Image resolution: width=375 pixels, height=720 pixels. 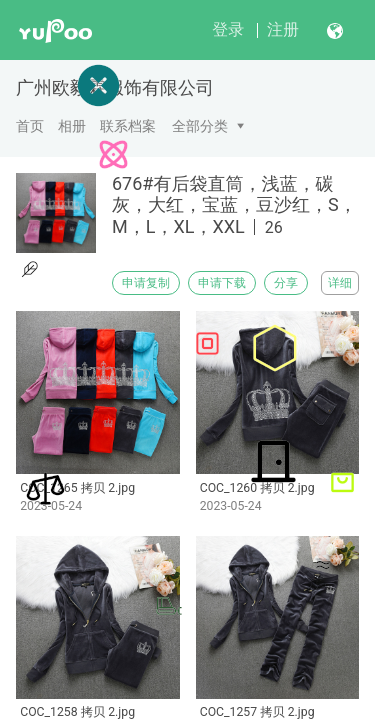 What do you see at coordinates (45, 488) in the screenshot?
I see `access legal or terms of service information` at bounding box center [45, 488].